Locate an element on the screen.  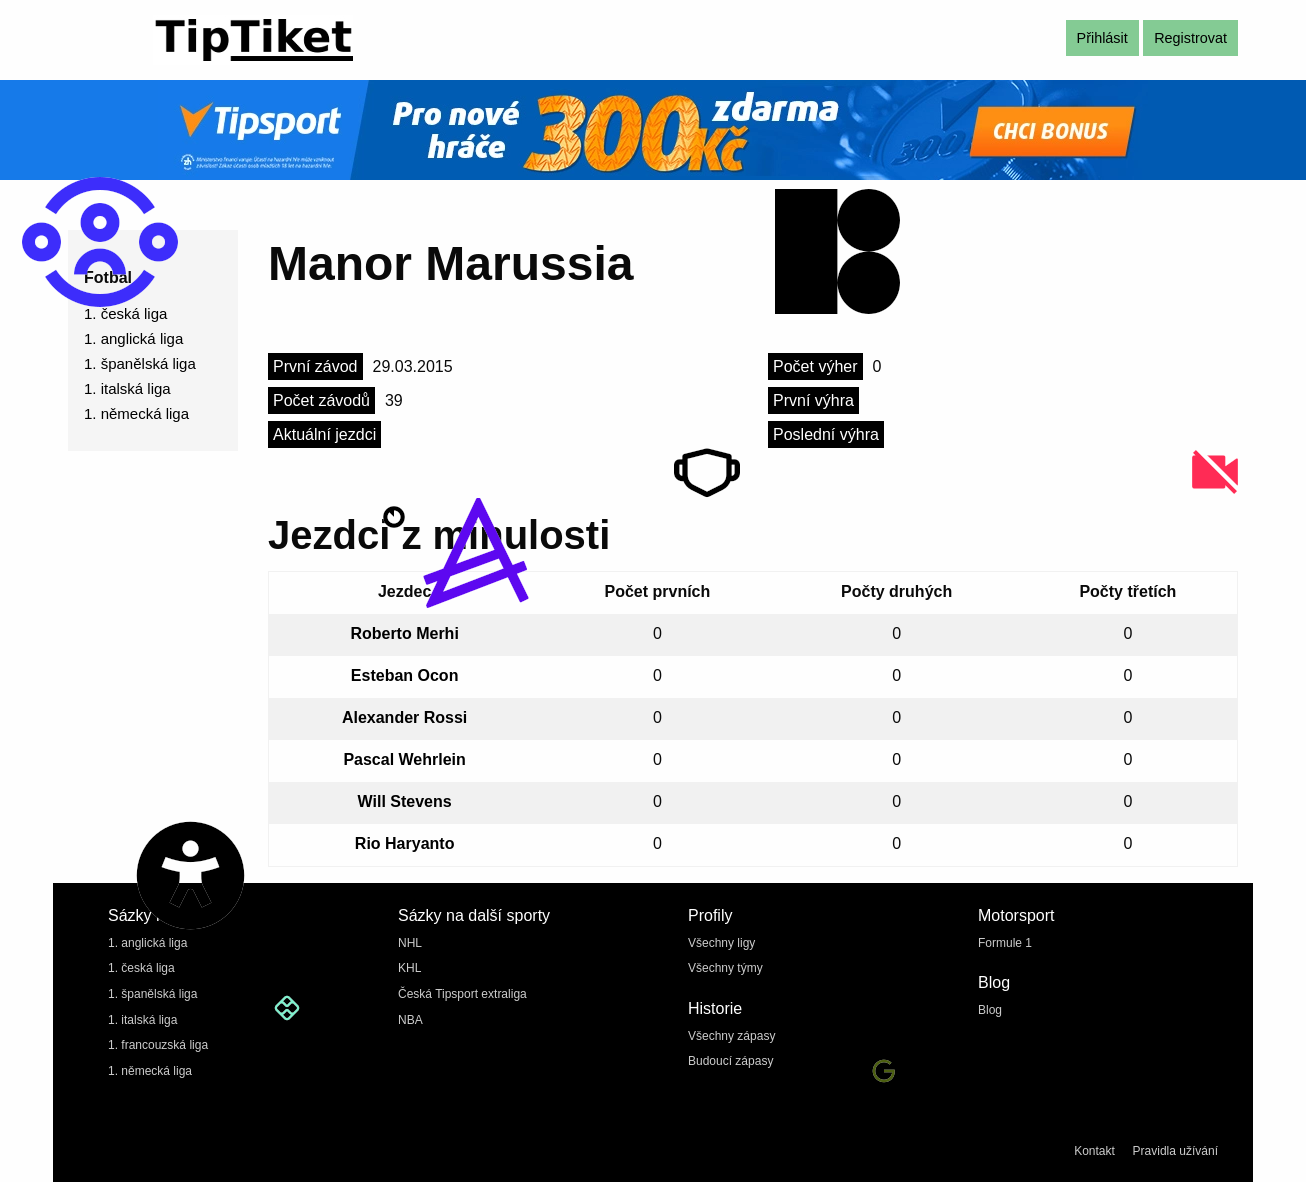
enable accessibility features is located at coordinates (190, 875).